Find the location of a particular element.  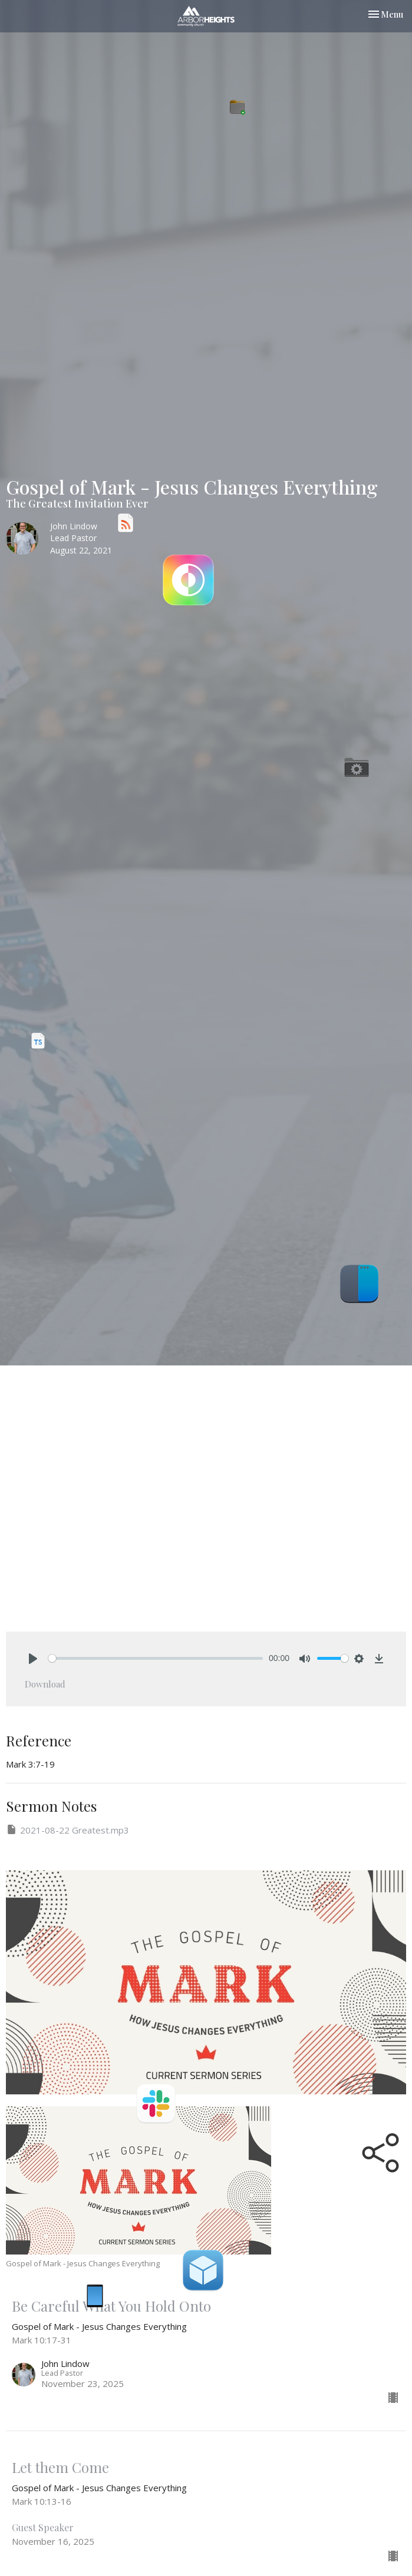

an RSS feed file or subscription document is located at coordinates (126, 523).